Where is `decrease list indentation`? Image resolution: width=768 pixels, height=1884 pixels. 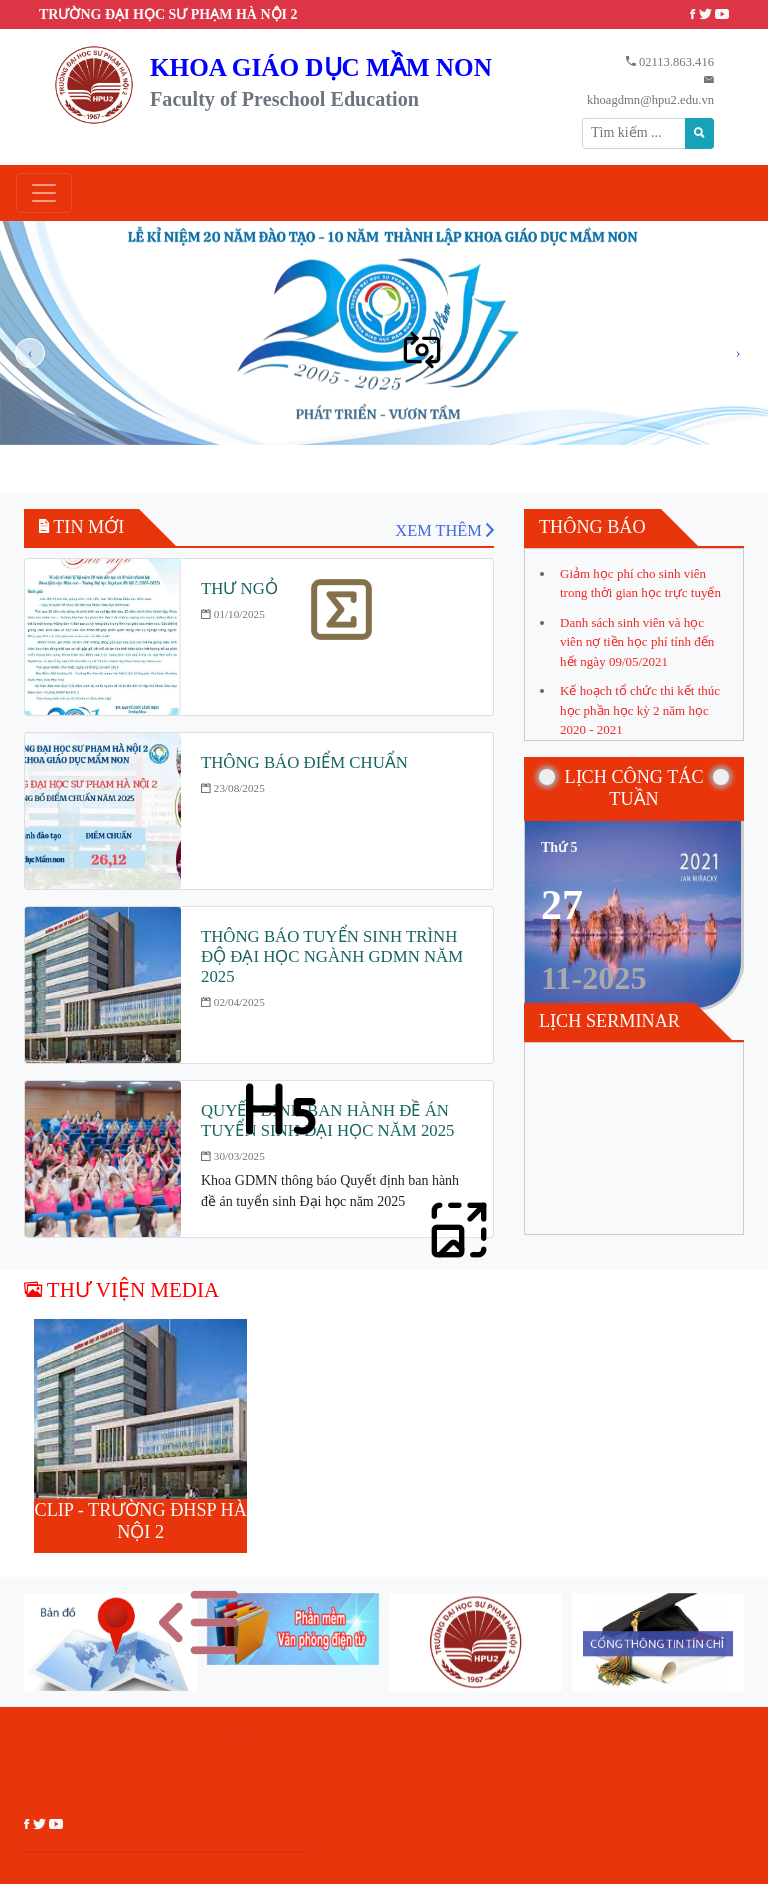 decrease list indentation is located at coordinates (198, 1622).